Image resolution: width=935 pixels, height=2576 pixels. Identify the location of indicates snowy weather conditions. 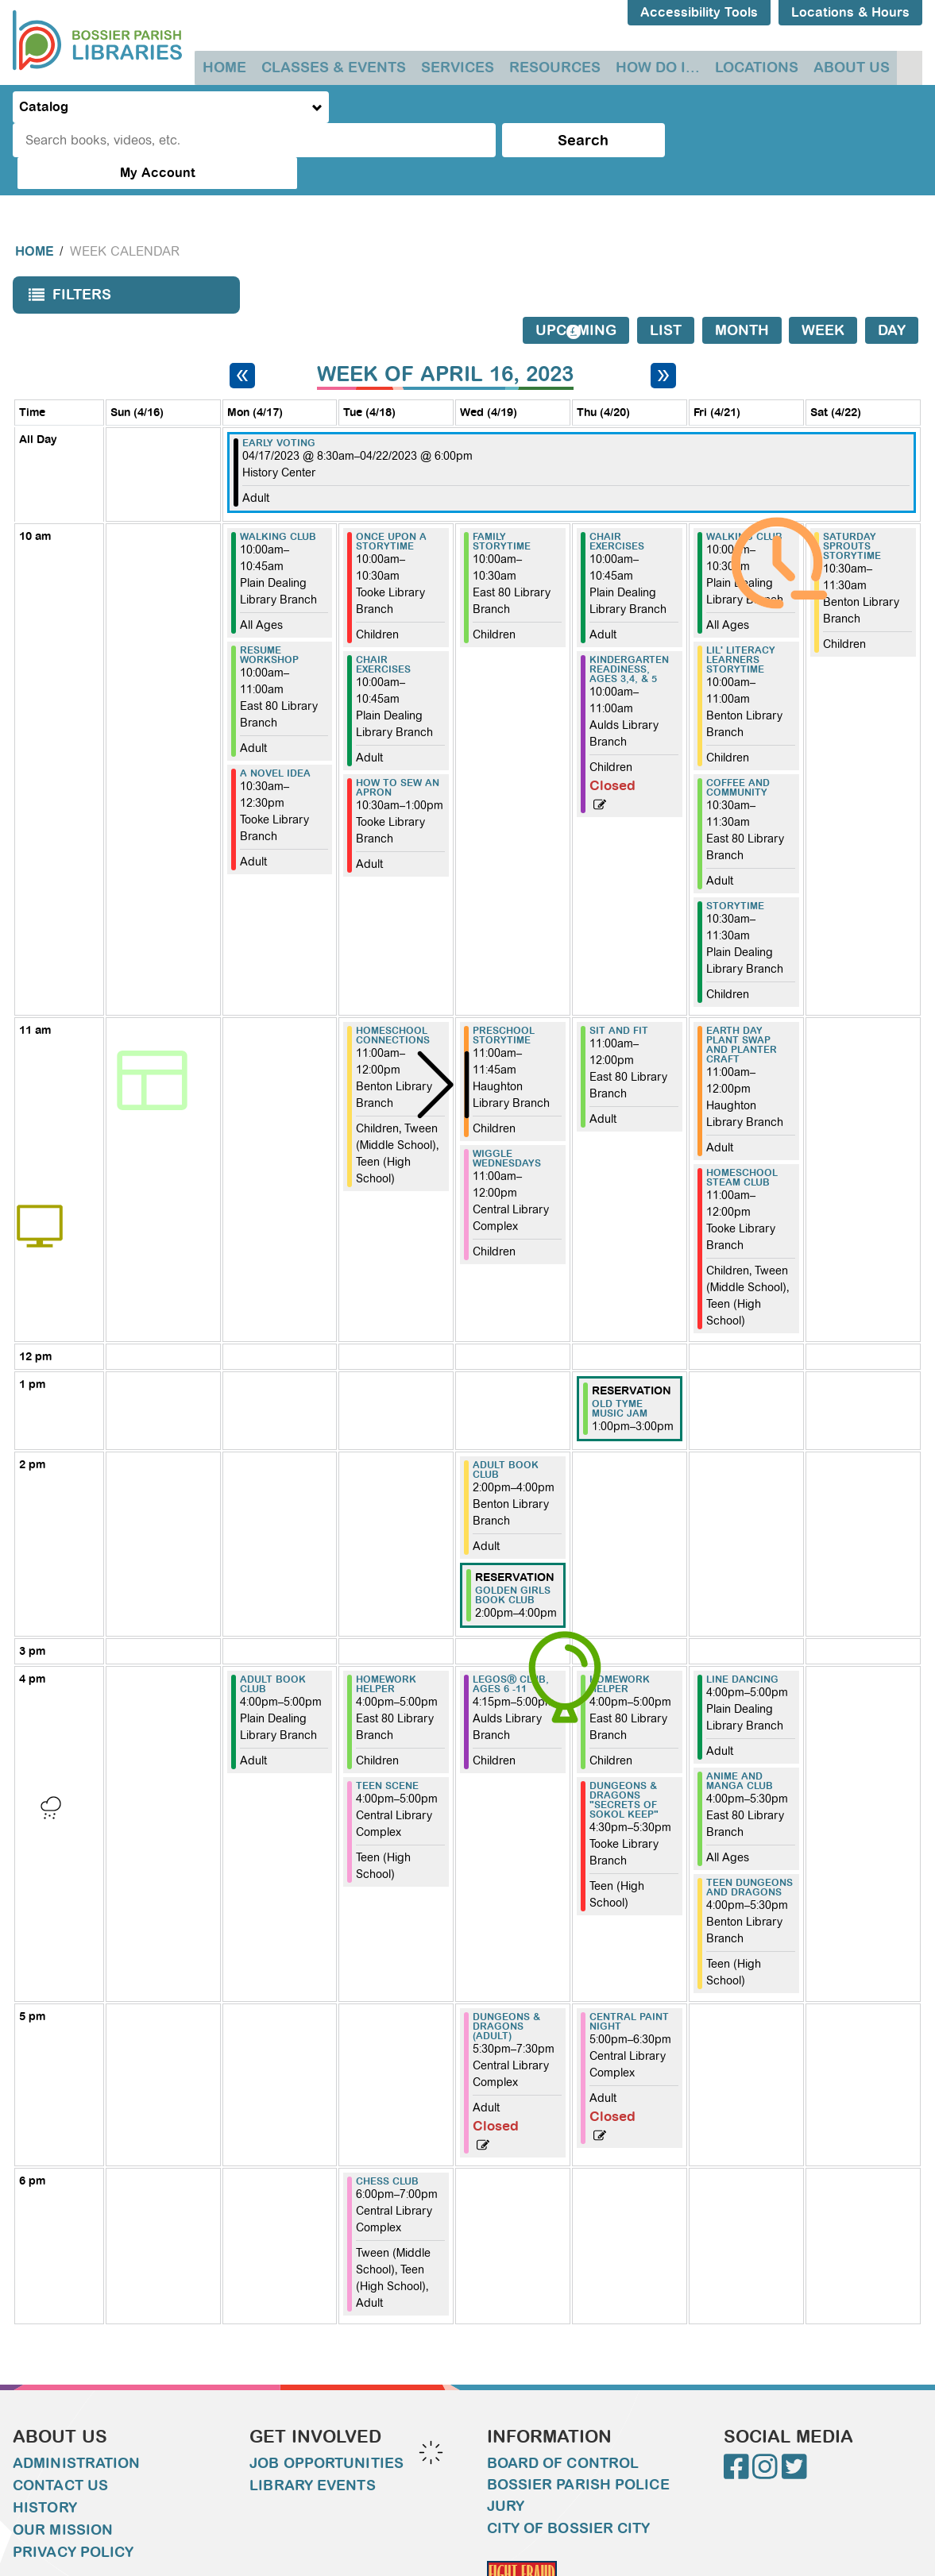
(51, 1807).